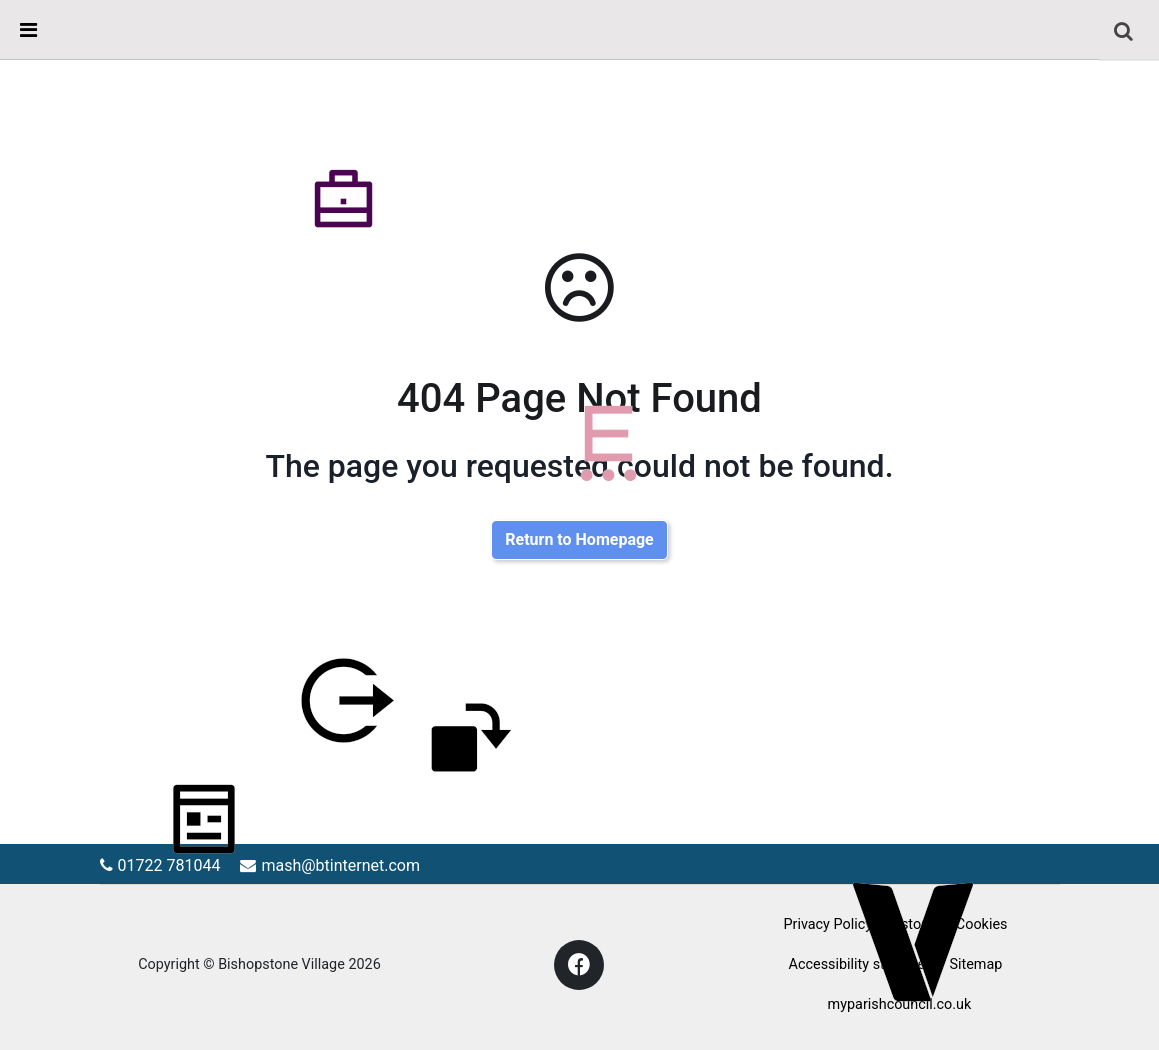 The height and width of the screenshot is (1050, 1159). I want to click on apply emphasis formatting to selected text, so click(608, 441).